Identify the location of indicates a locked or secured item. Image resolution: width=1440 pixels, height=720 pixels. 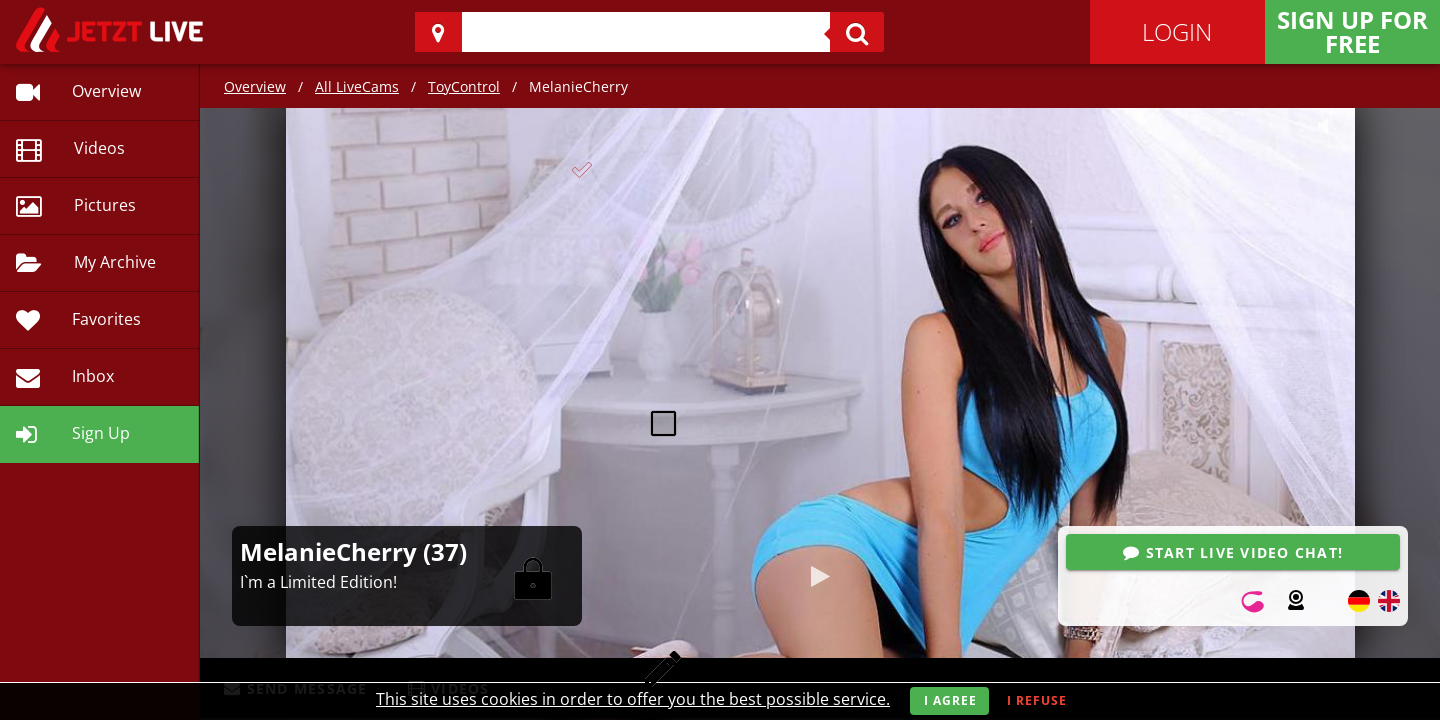
(533, 581).